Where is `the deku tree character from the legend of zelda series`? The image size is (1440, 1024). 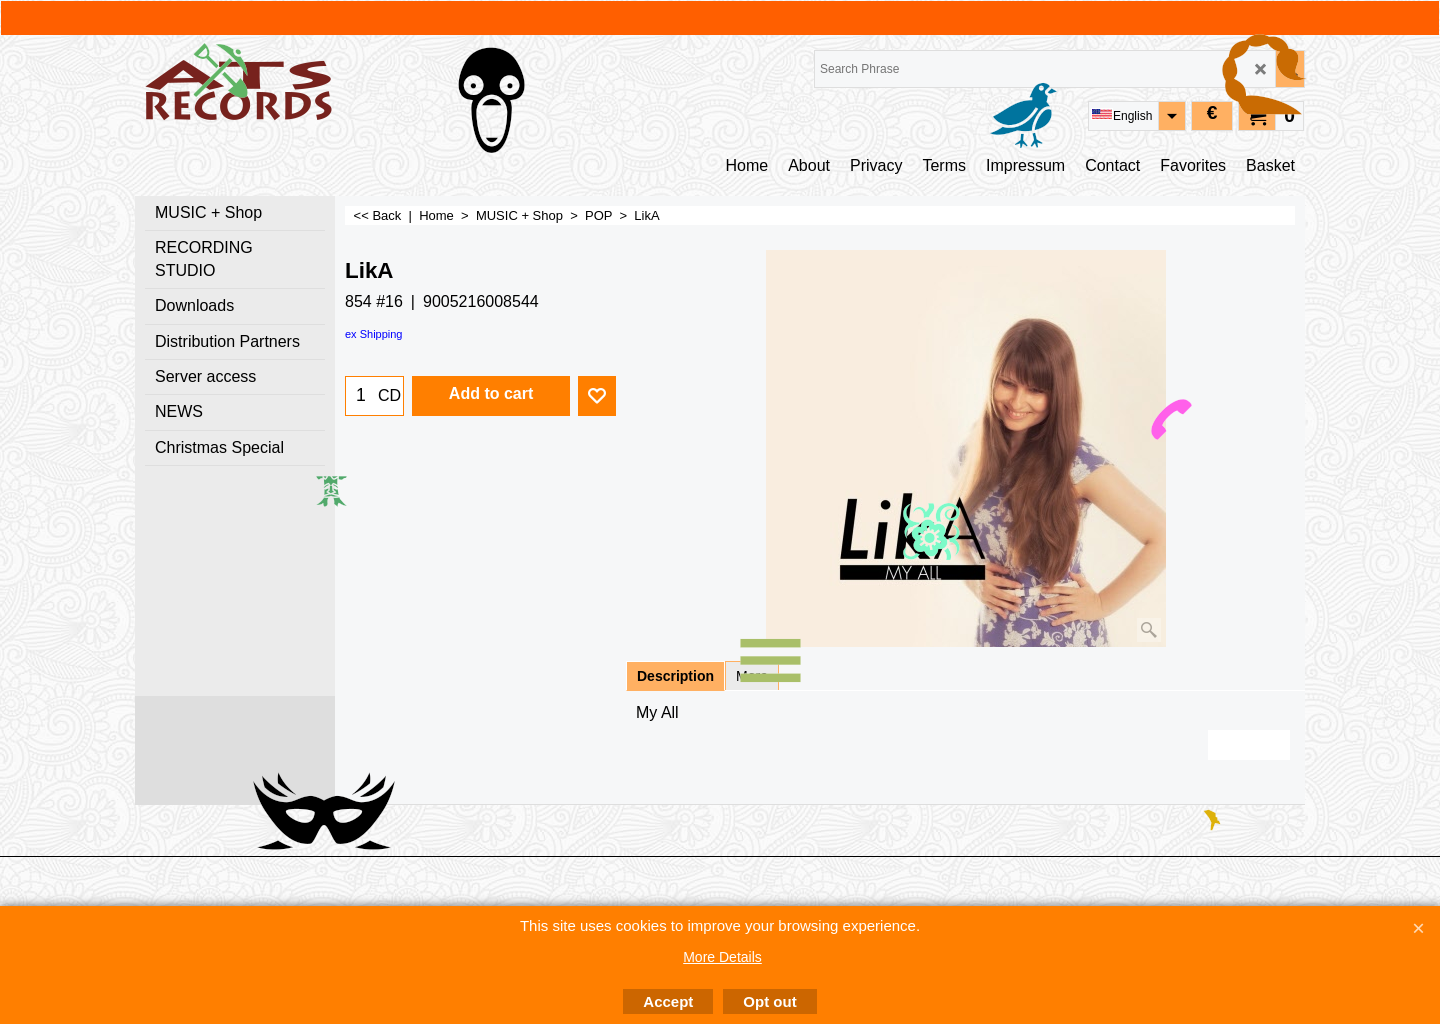 the deku tree character from the legend of zelda series is located at coordinates (331, 491).